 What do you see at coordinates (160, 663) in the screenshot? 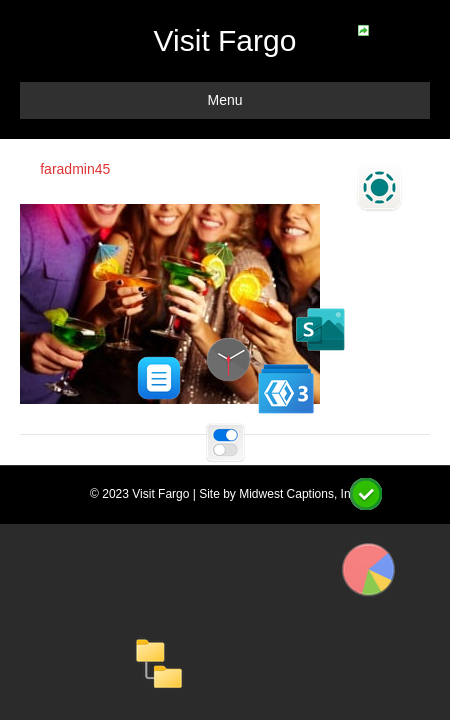
I see `view folder hierarchy or directory structure` at bounding box center [160, 663].